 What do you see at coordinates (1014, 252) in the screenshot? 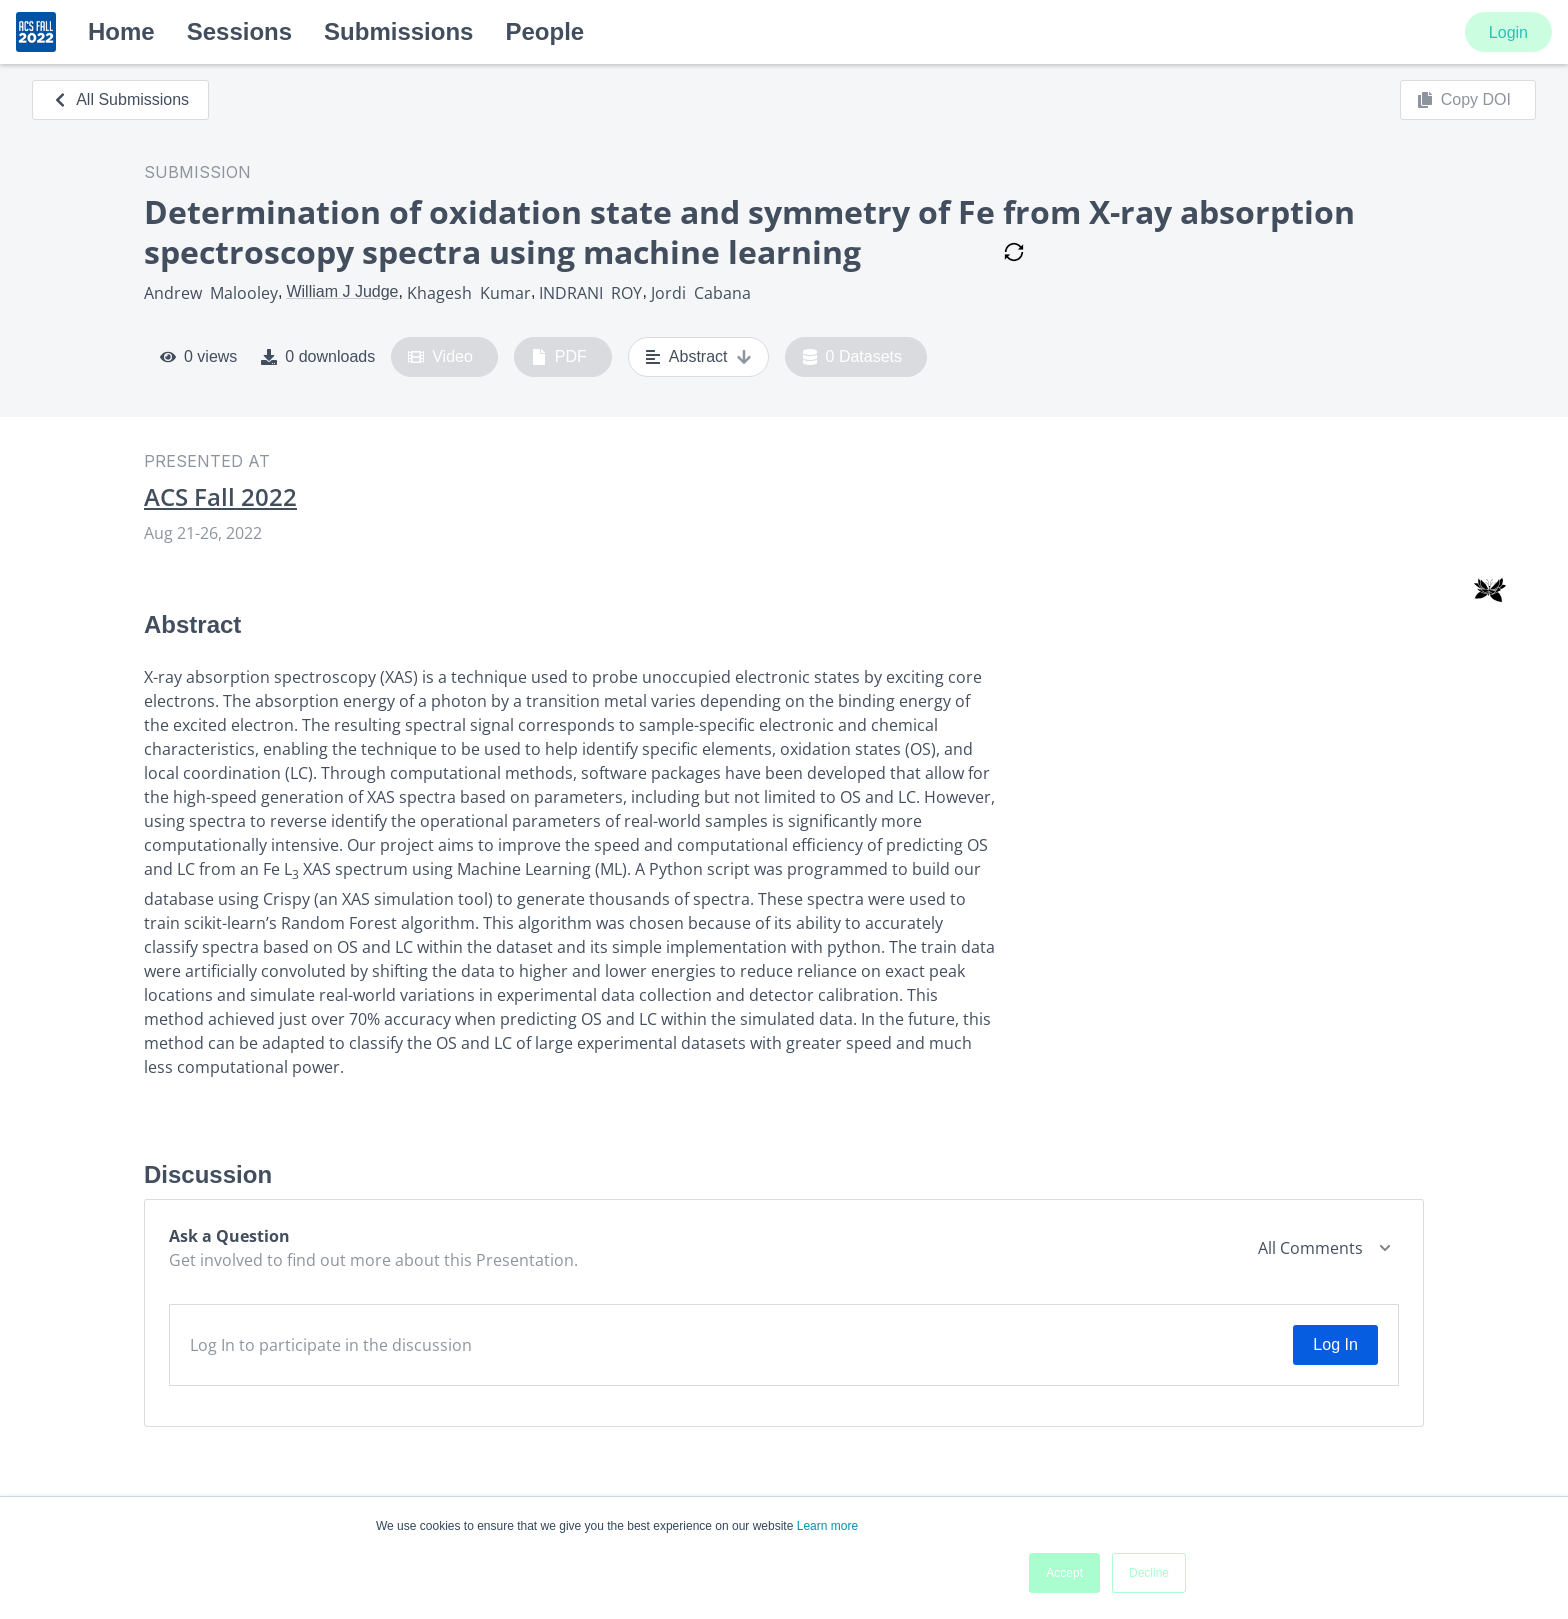
I see `refresh or reload content` at bounding box center [1014, 252].